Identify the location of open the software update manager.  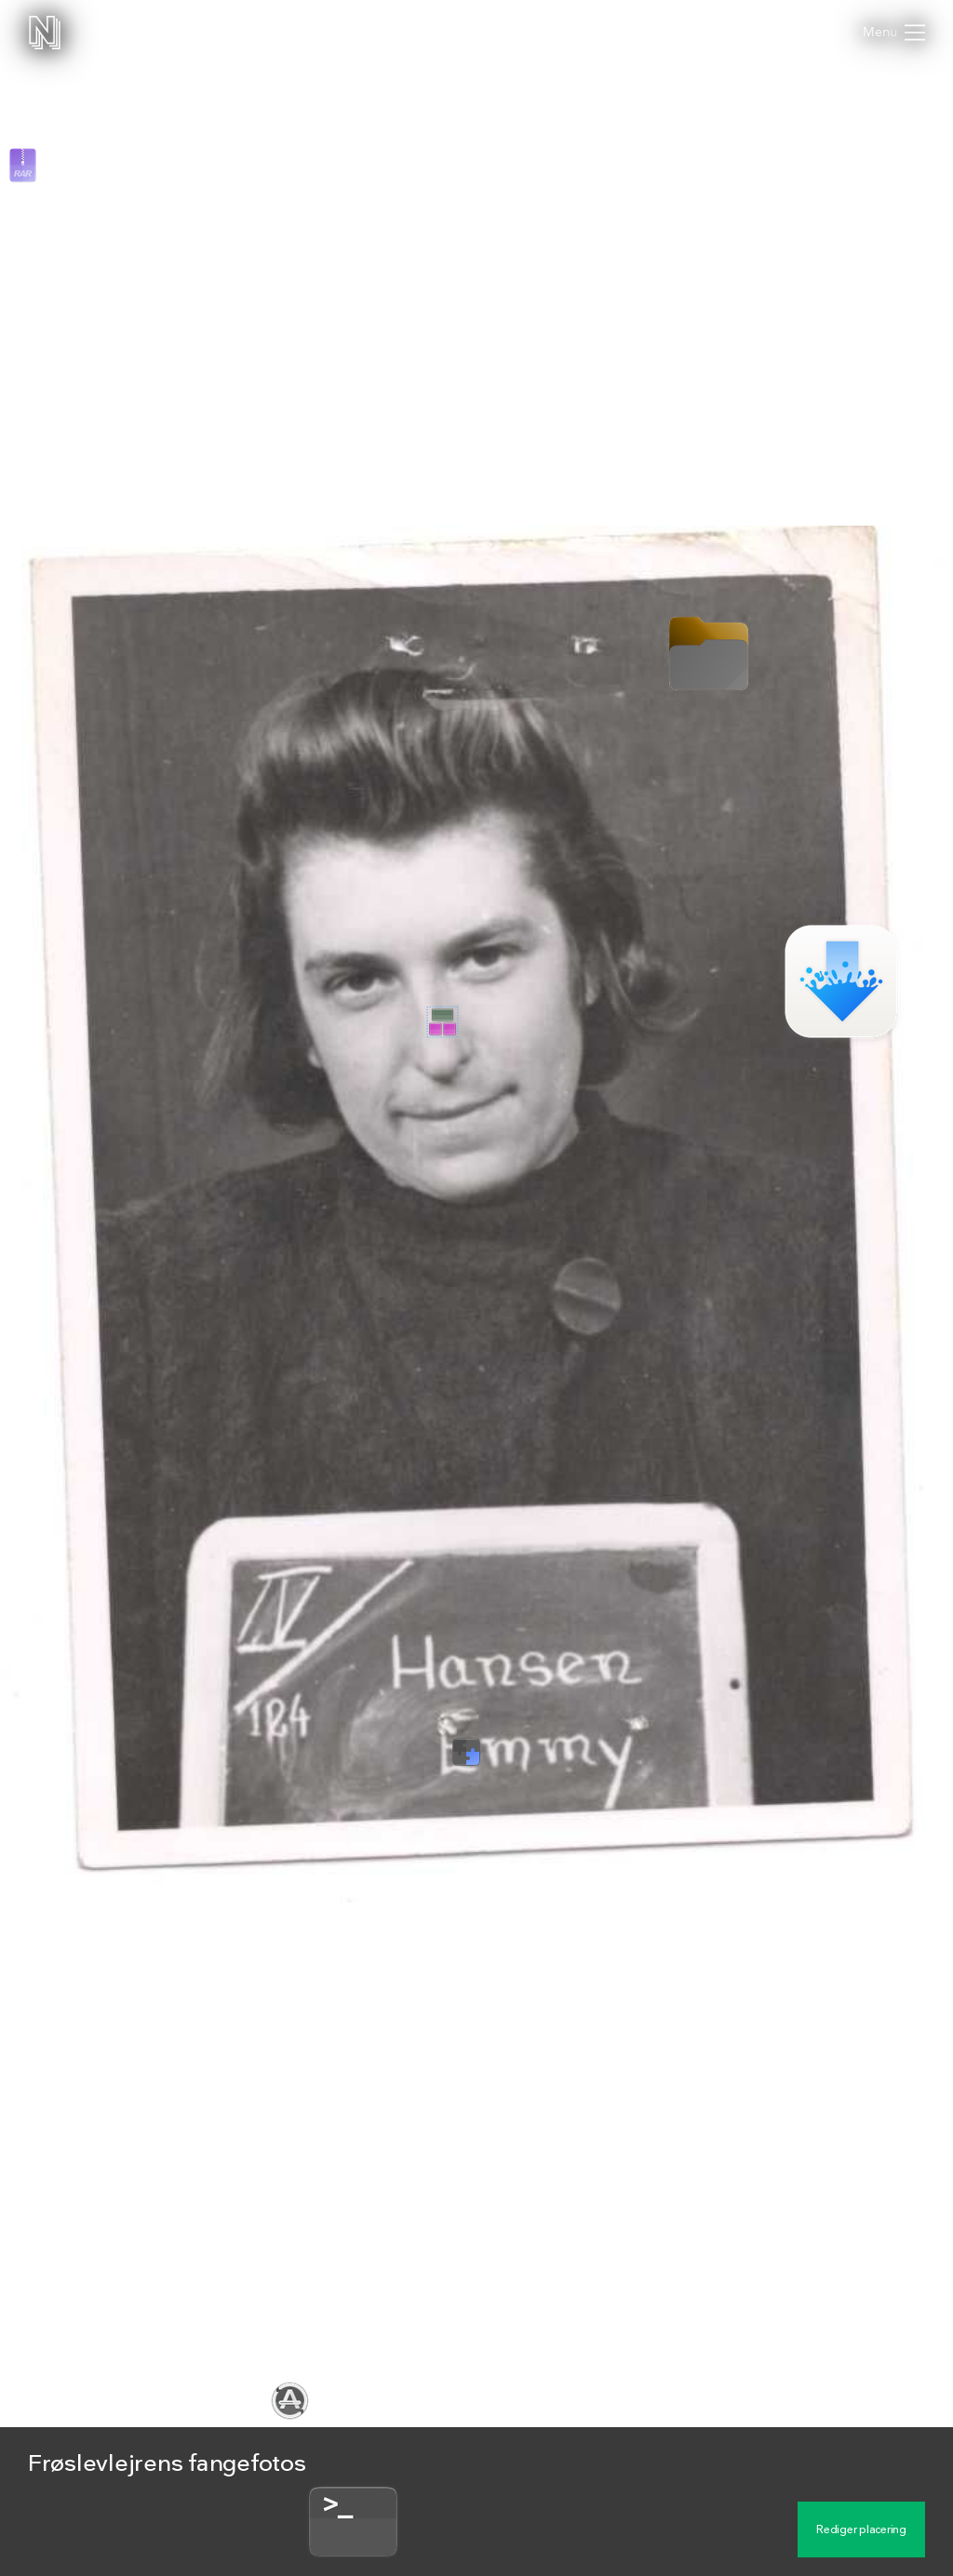
(289, 2400).